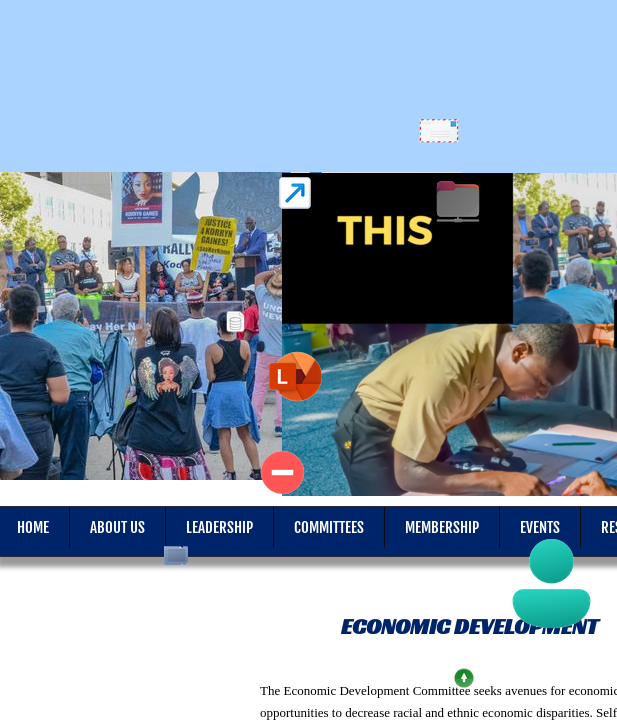 Image resolution: width=617 pixels, height=720 pixels. I want to click on remove an item from a list or collection, so click(282, 472).